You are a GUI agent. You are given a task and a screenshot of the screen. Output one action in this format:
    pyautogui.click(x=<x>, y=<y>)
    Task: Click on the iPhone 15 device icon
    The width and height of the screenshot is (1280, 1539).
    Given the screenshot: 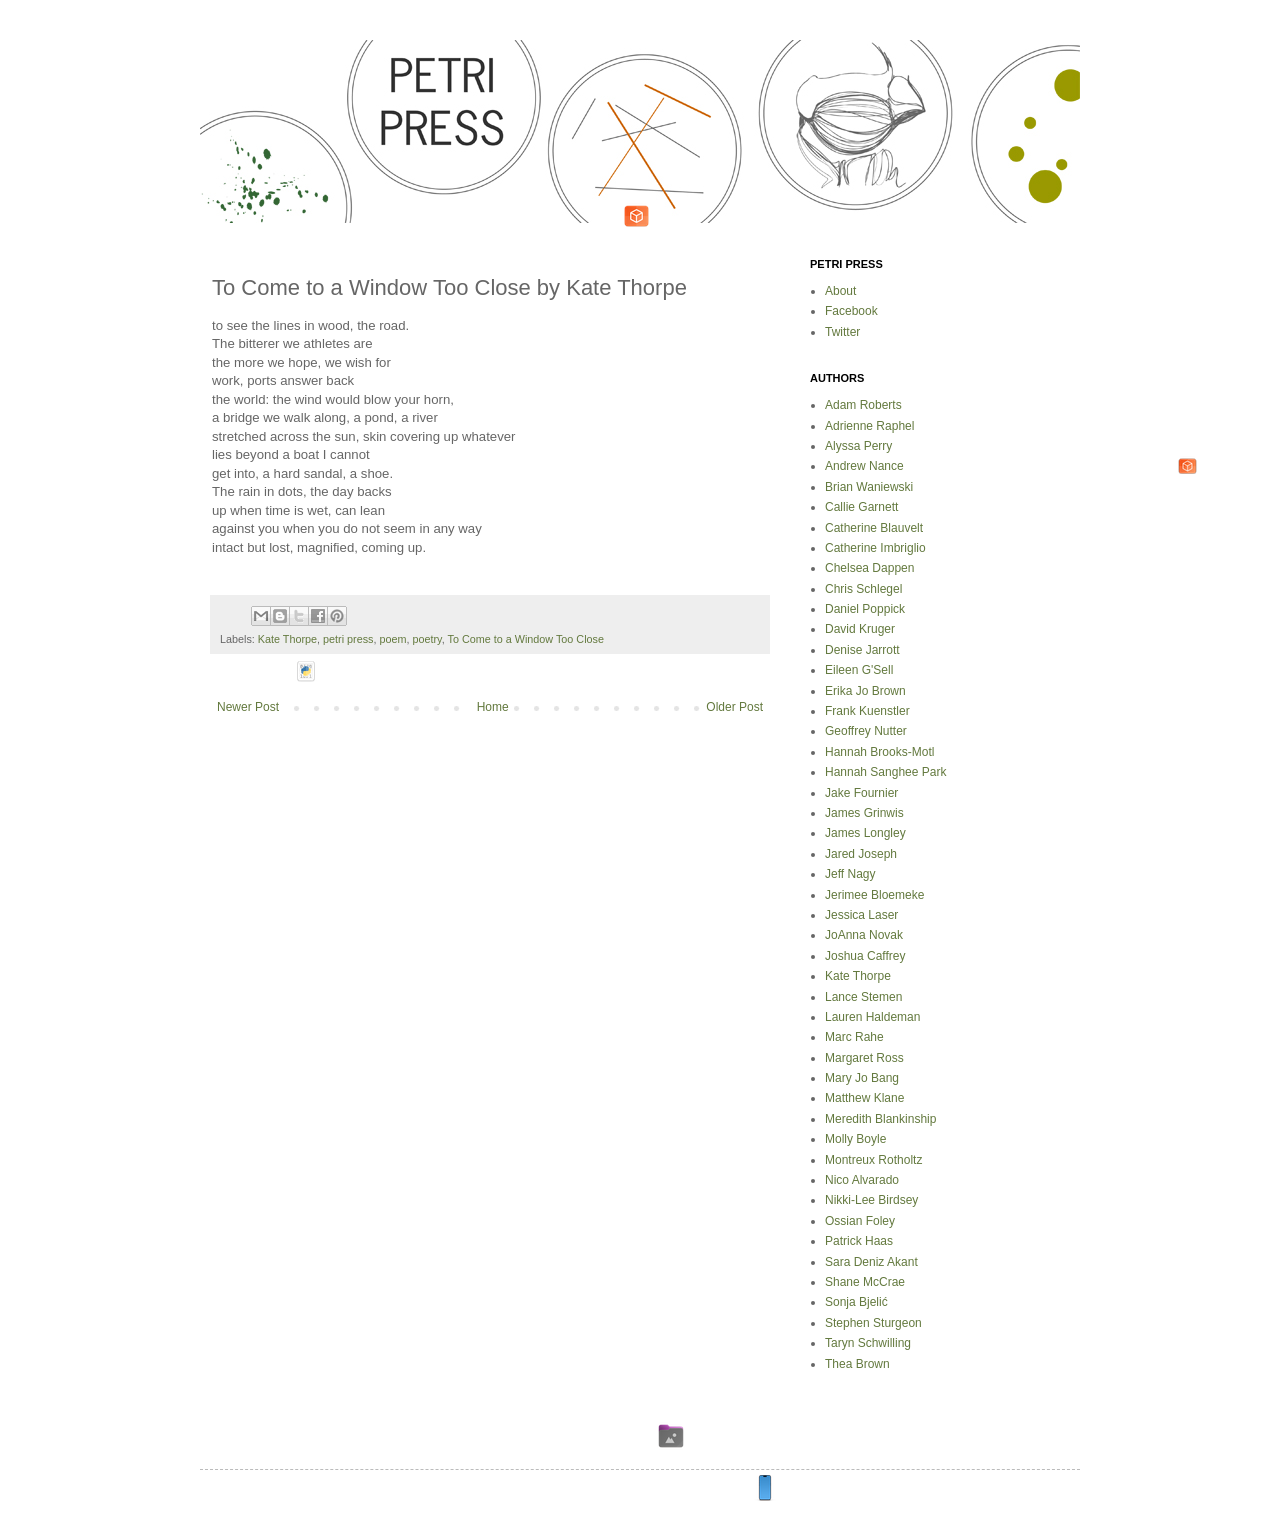 What is the action you would take?
    pyautogui.click(x=765, y=1488)
    